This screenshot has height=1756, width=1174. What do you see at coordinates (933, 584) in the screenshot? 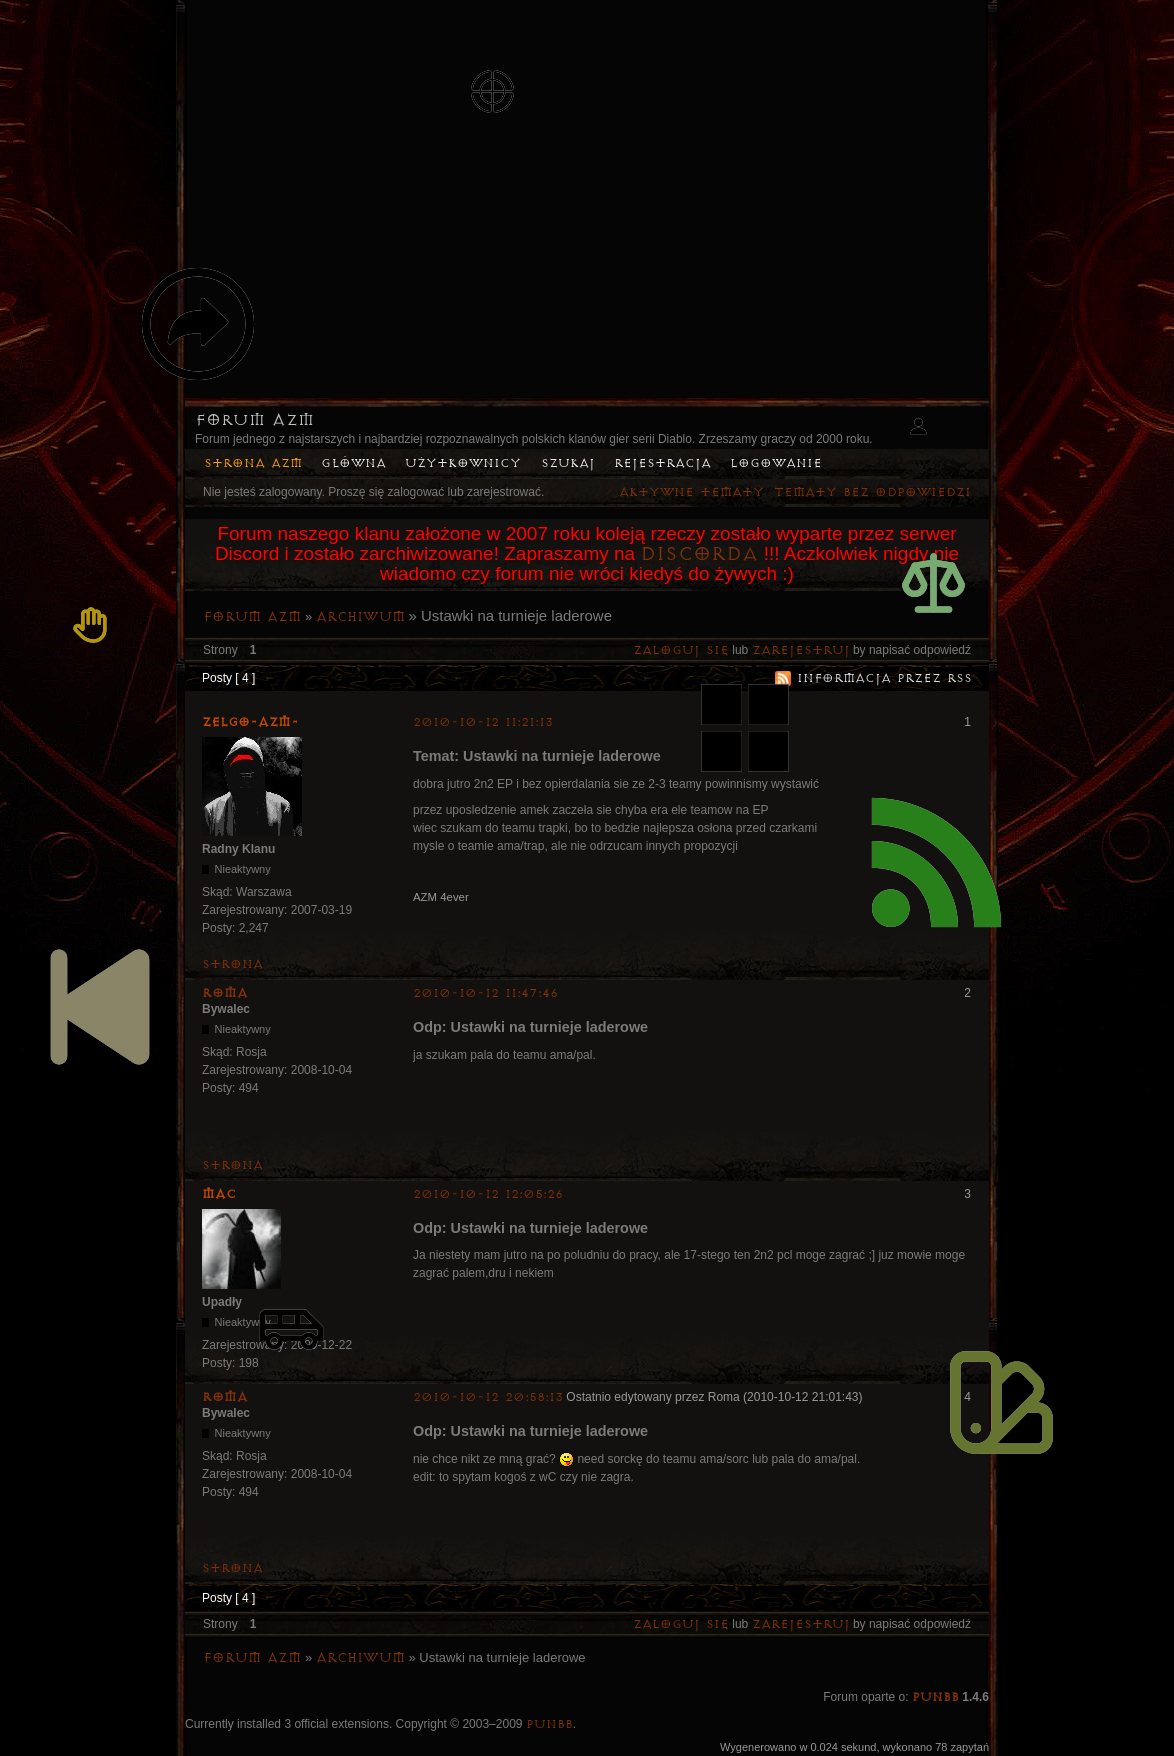
I see `access comparison or weighing features` at bounding box center [933, 584].